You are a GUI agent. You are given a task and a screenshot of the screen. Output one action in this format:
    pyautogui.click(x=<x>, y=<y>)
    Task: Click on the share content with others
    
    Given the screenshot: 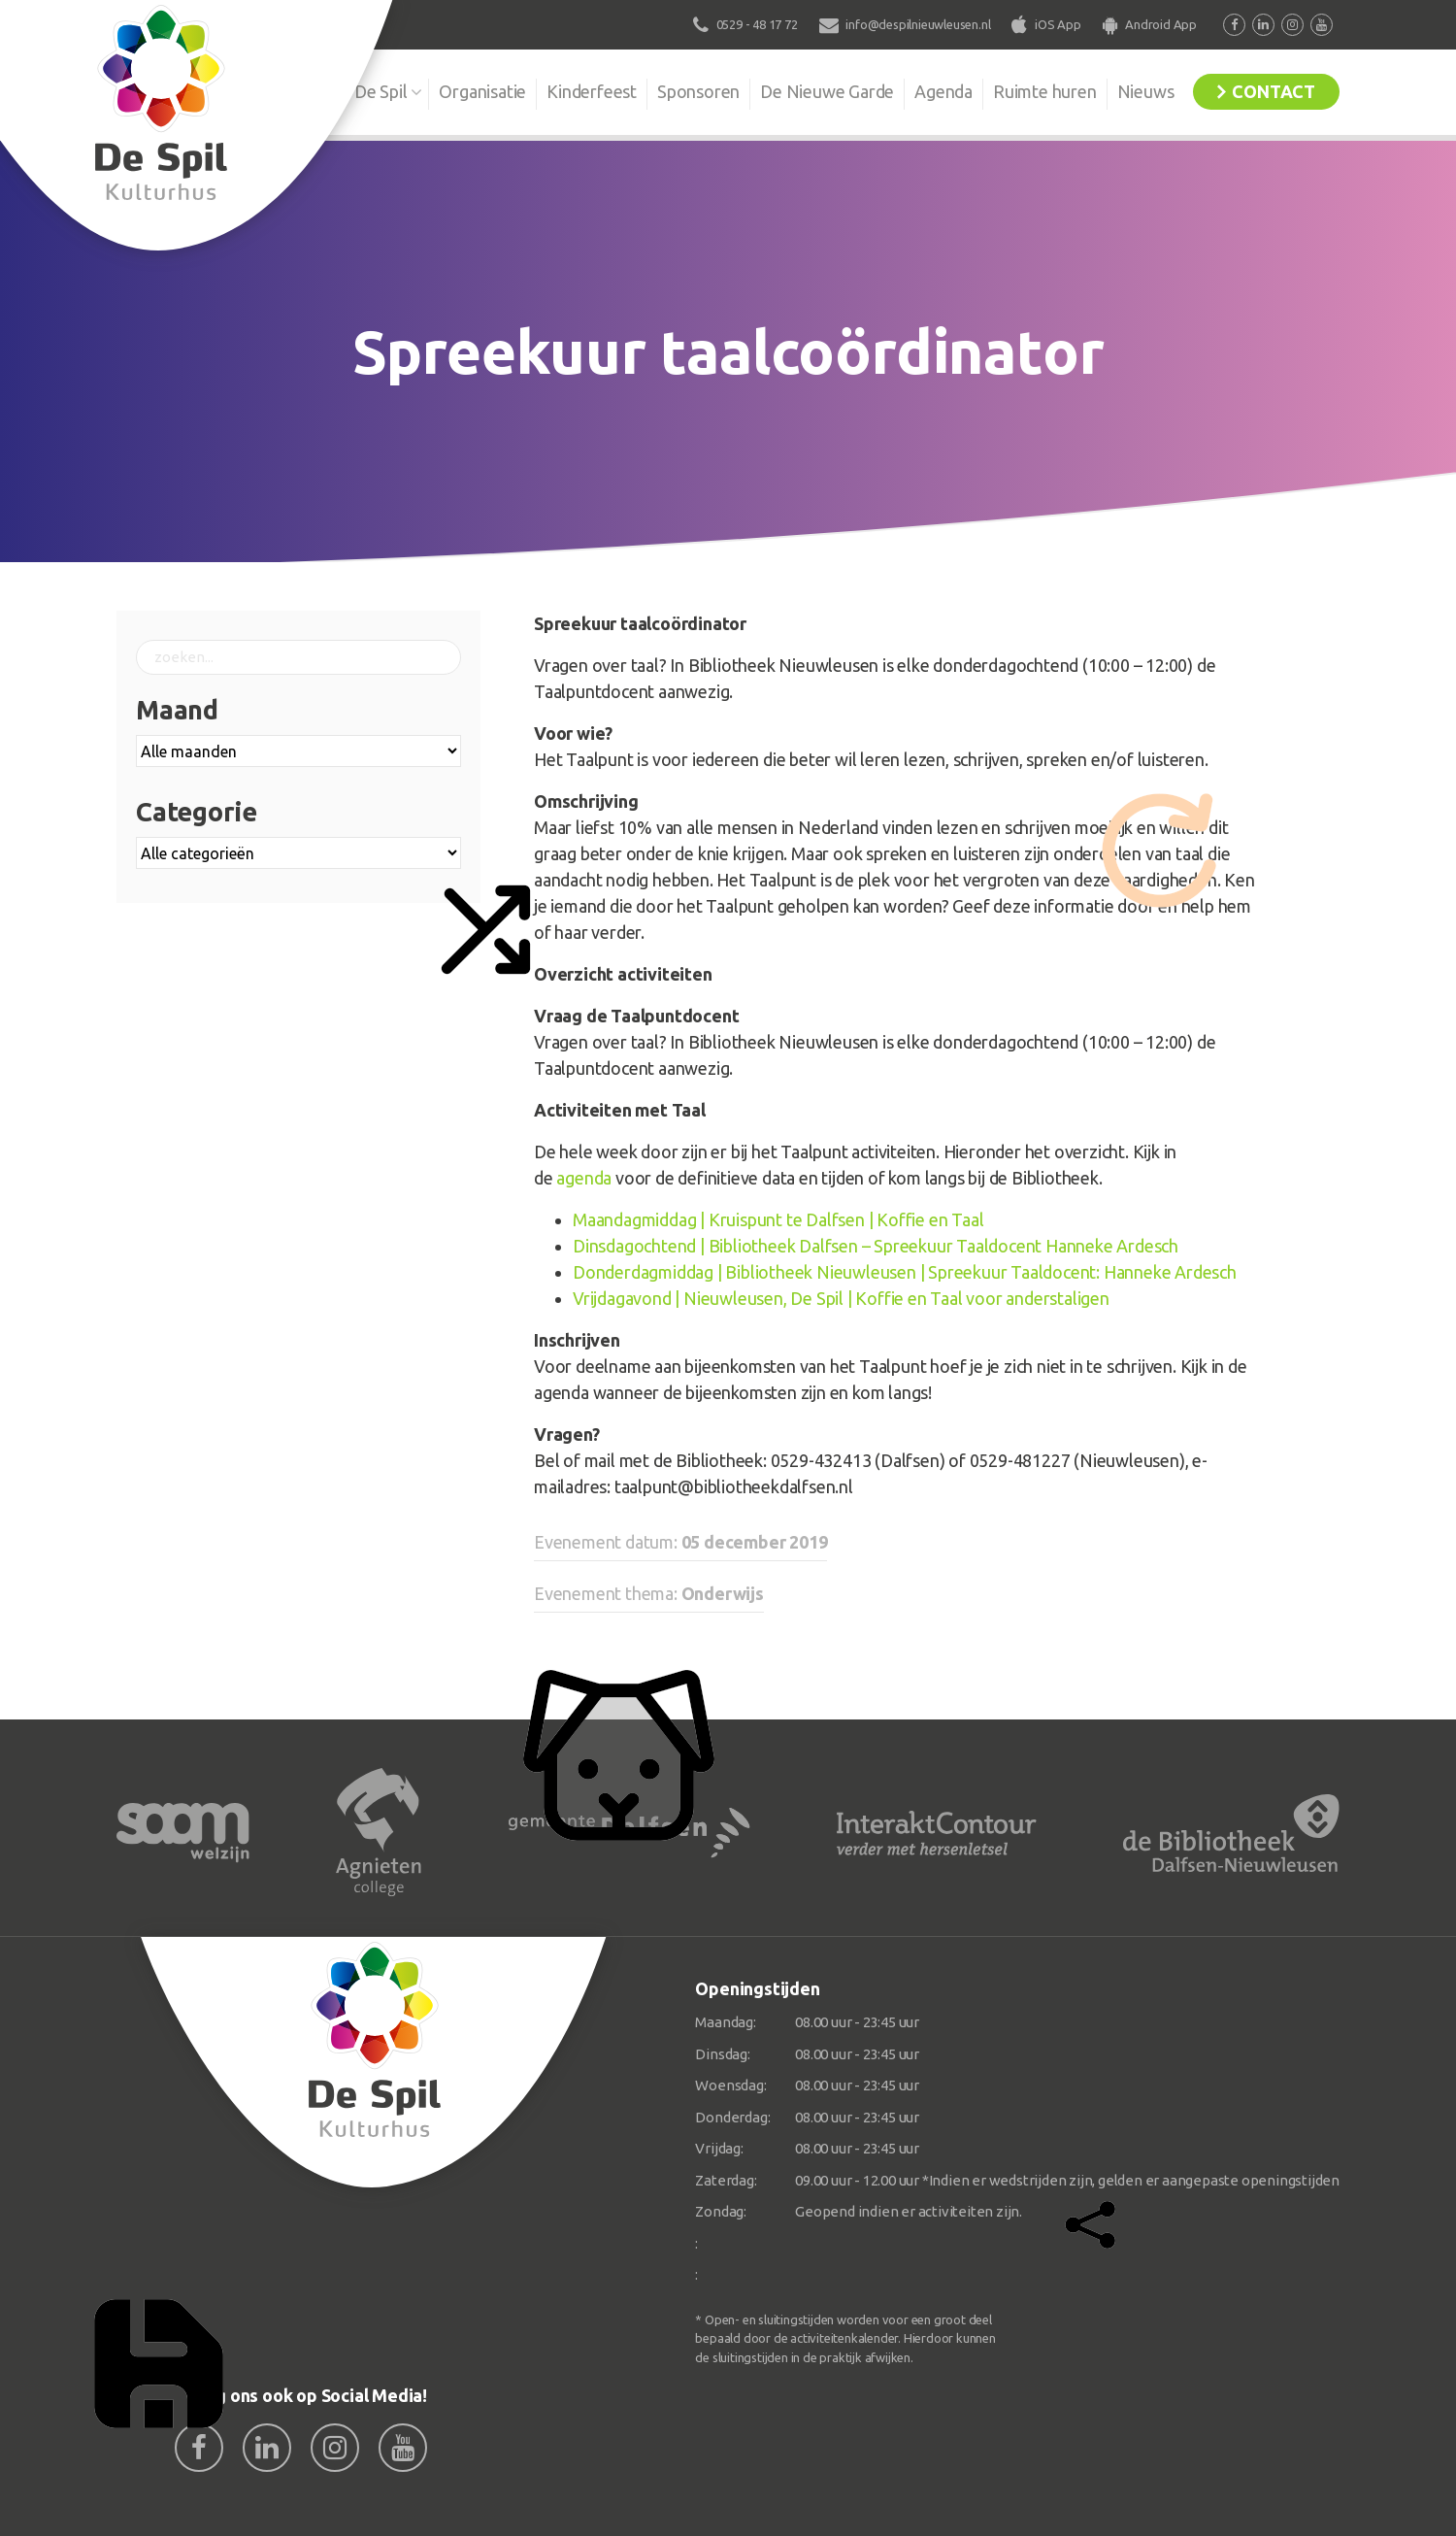 What is the action you would take?
    pyautogui.click(x=1091, y=2224)
    